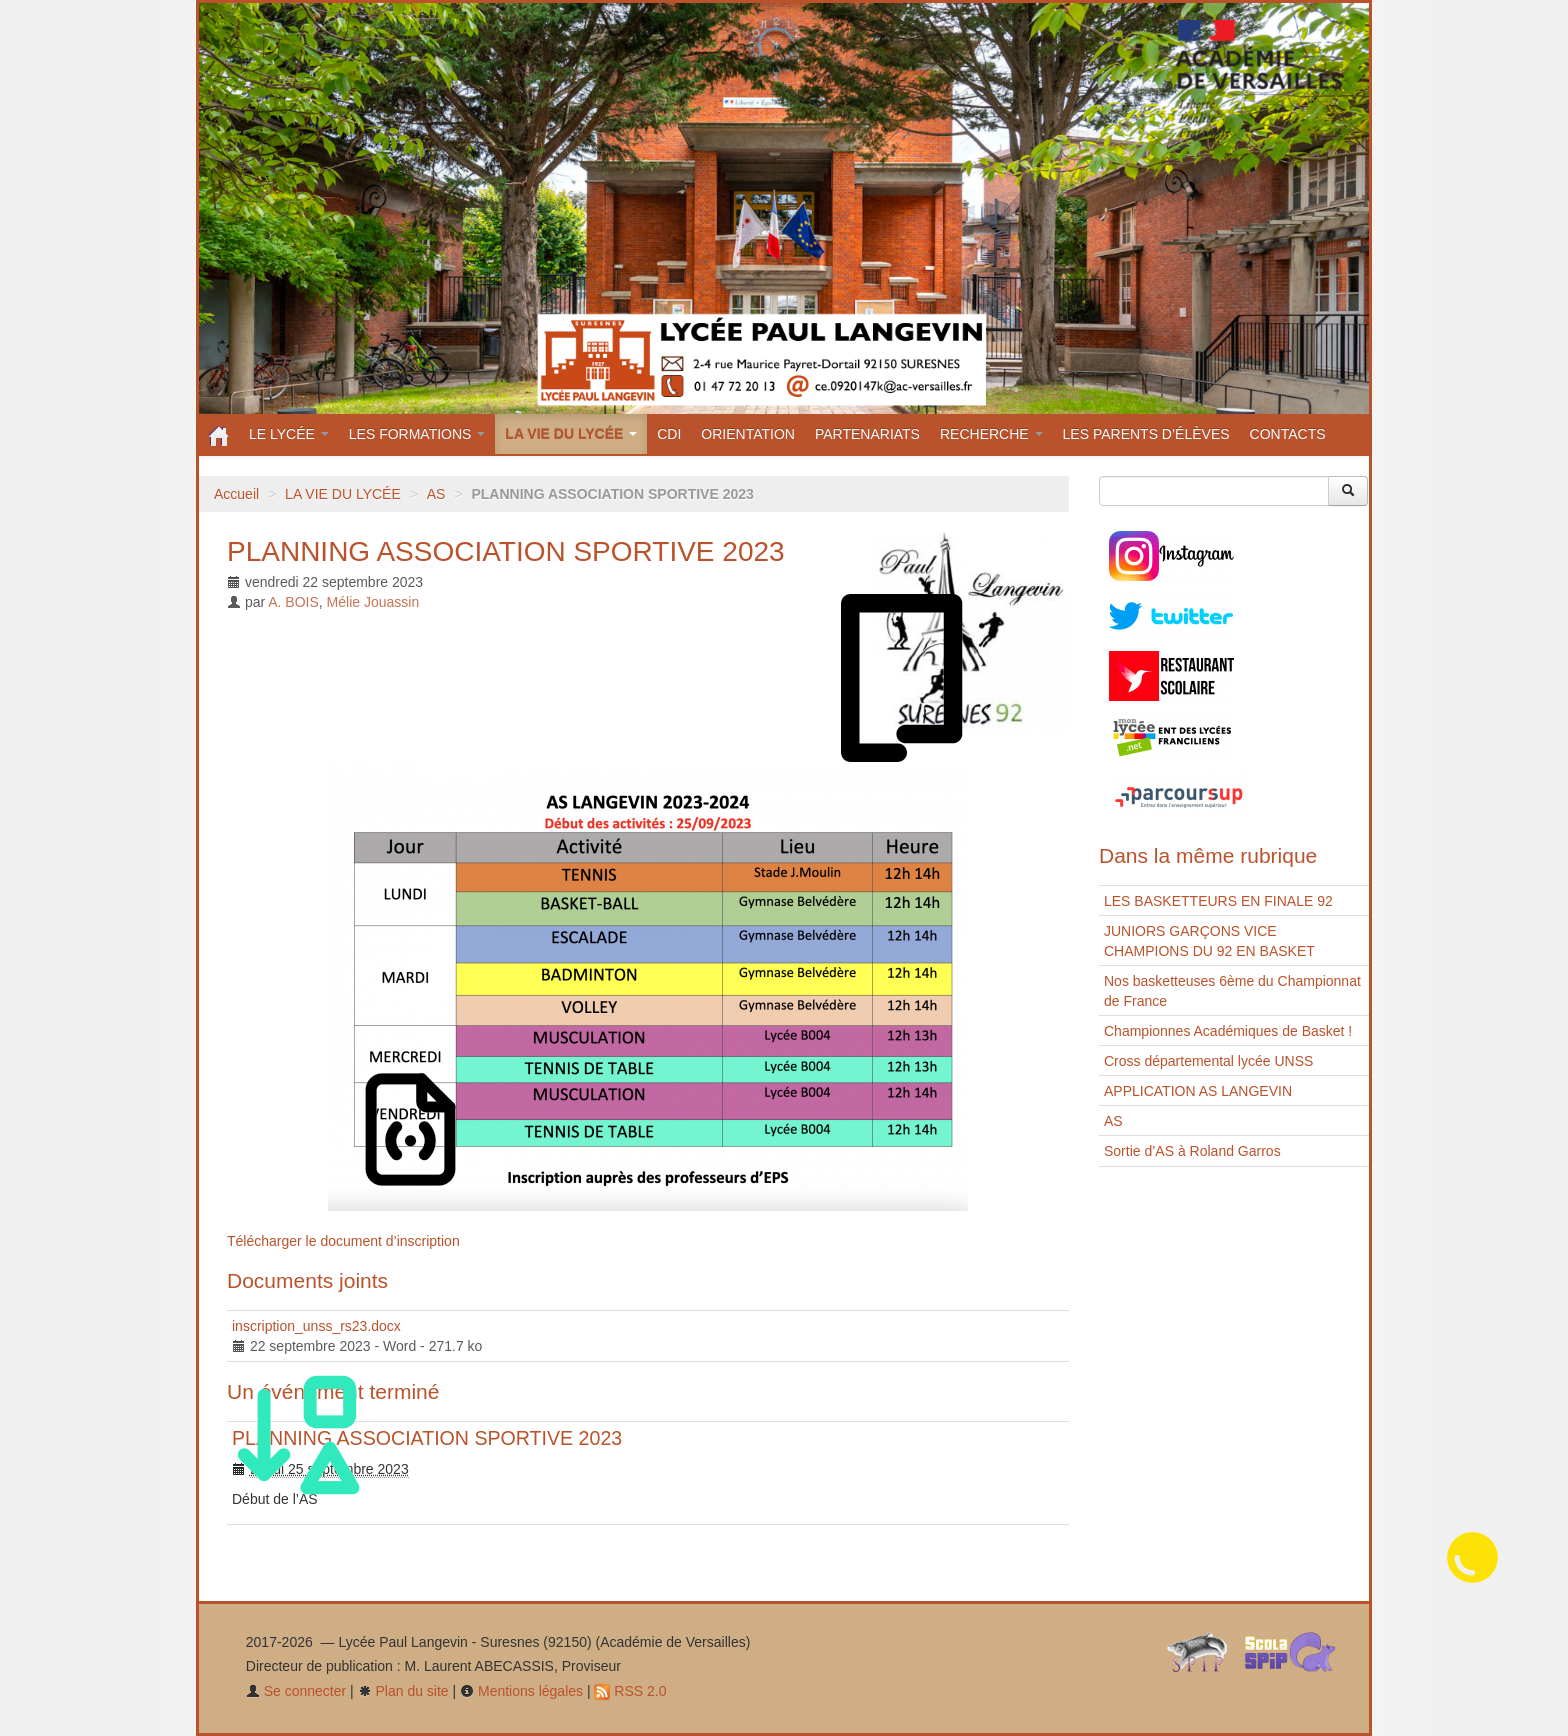  What do you see at coordinates (1472, 1557) in the screenshot?
I see `apply inner shadow effect to bottom-left corner` at bounding box center [1472, 1557].